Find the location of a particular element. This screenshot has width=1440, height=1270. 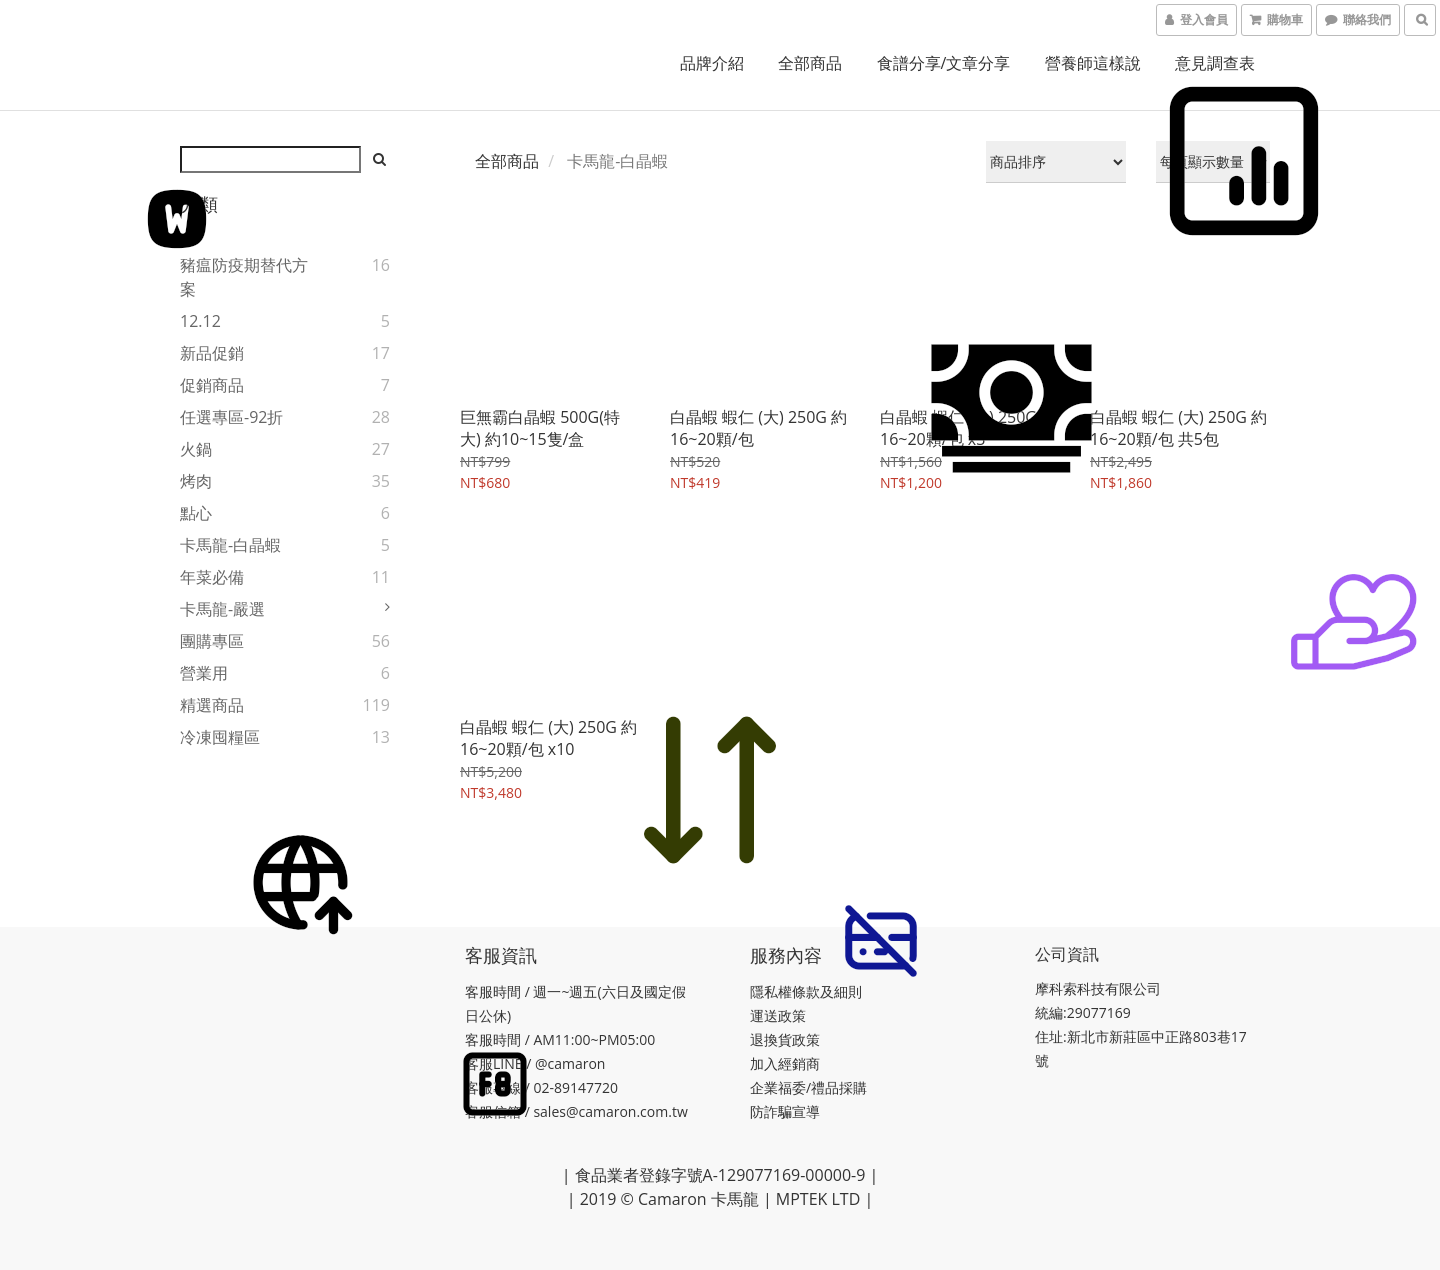

align content to bottom-right corner is located at coordinates (1244, 161).